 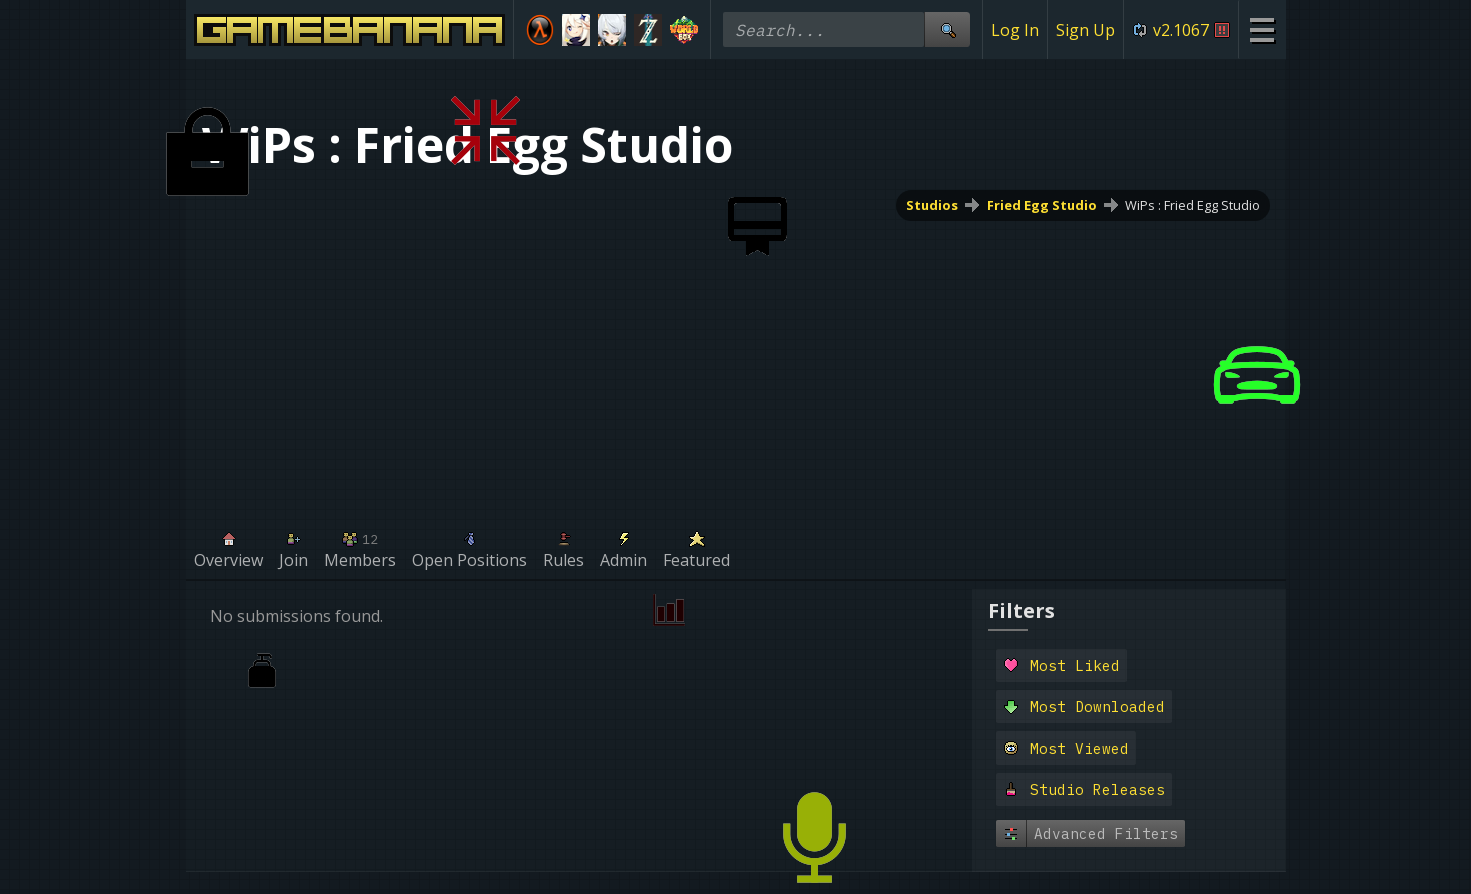 What do you see at coordinates (262, 671) in the screenshot?
I see `access hand washing or hygiene instructions` at bounding box center [262, 671].